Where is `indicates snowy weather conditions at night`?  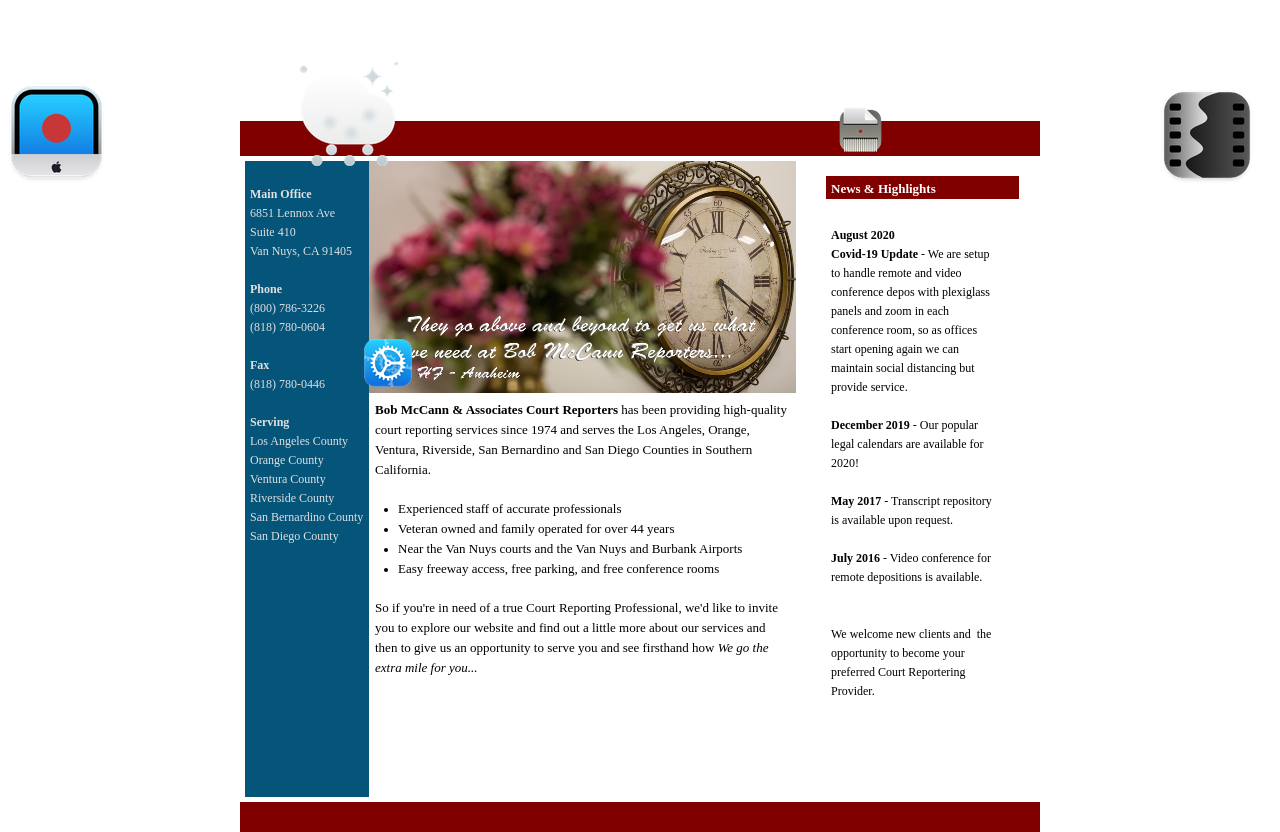
indicates snowy weather conditions at night is located at coordinates (349, 114).